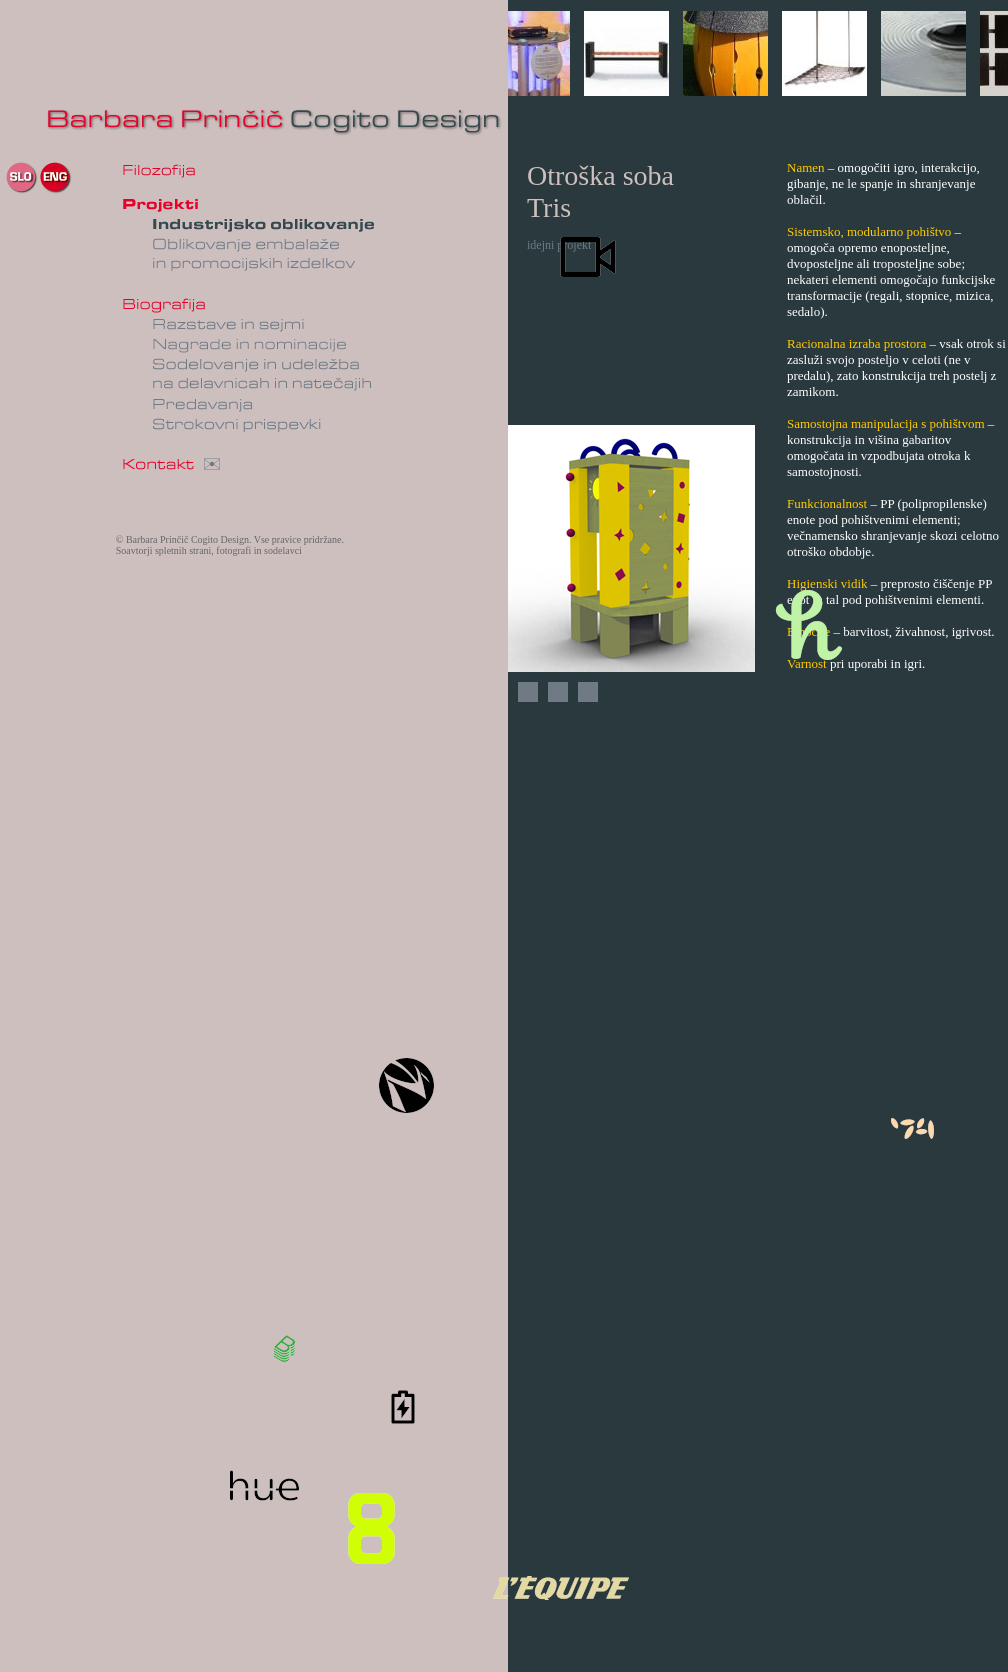 Image resolution: width=1008 pixels, height=1672 pixels. What do you see at coordinates (561, 1588) in the screenshot?
I see `link to L'Équipe sports news website` at bounding box center [561, 1588].